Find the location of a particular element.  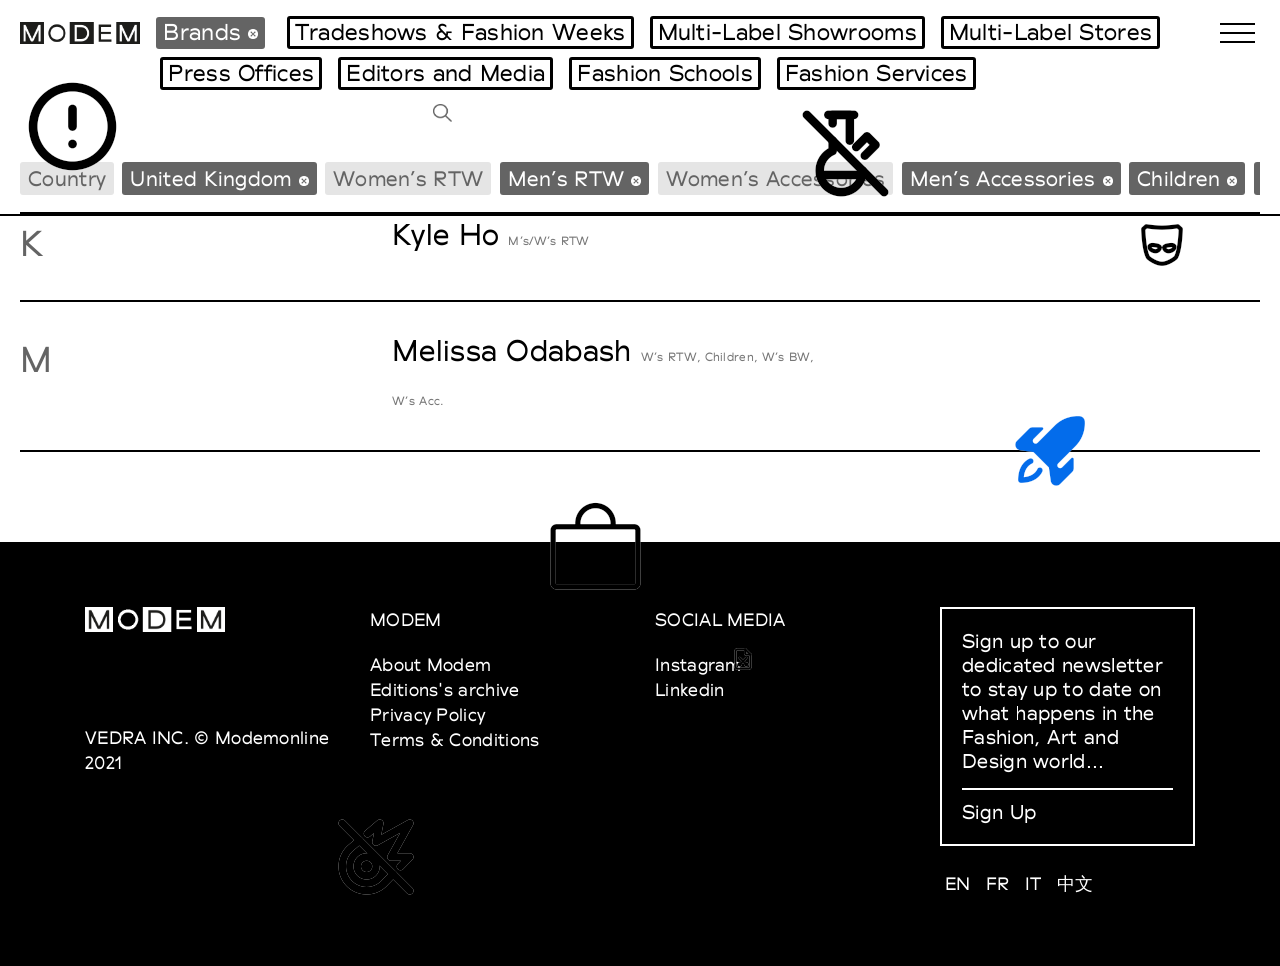

disable meteor or impact effects is located at coordinates (376, 857).